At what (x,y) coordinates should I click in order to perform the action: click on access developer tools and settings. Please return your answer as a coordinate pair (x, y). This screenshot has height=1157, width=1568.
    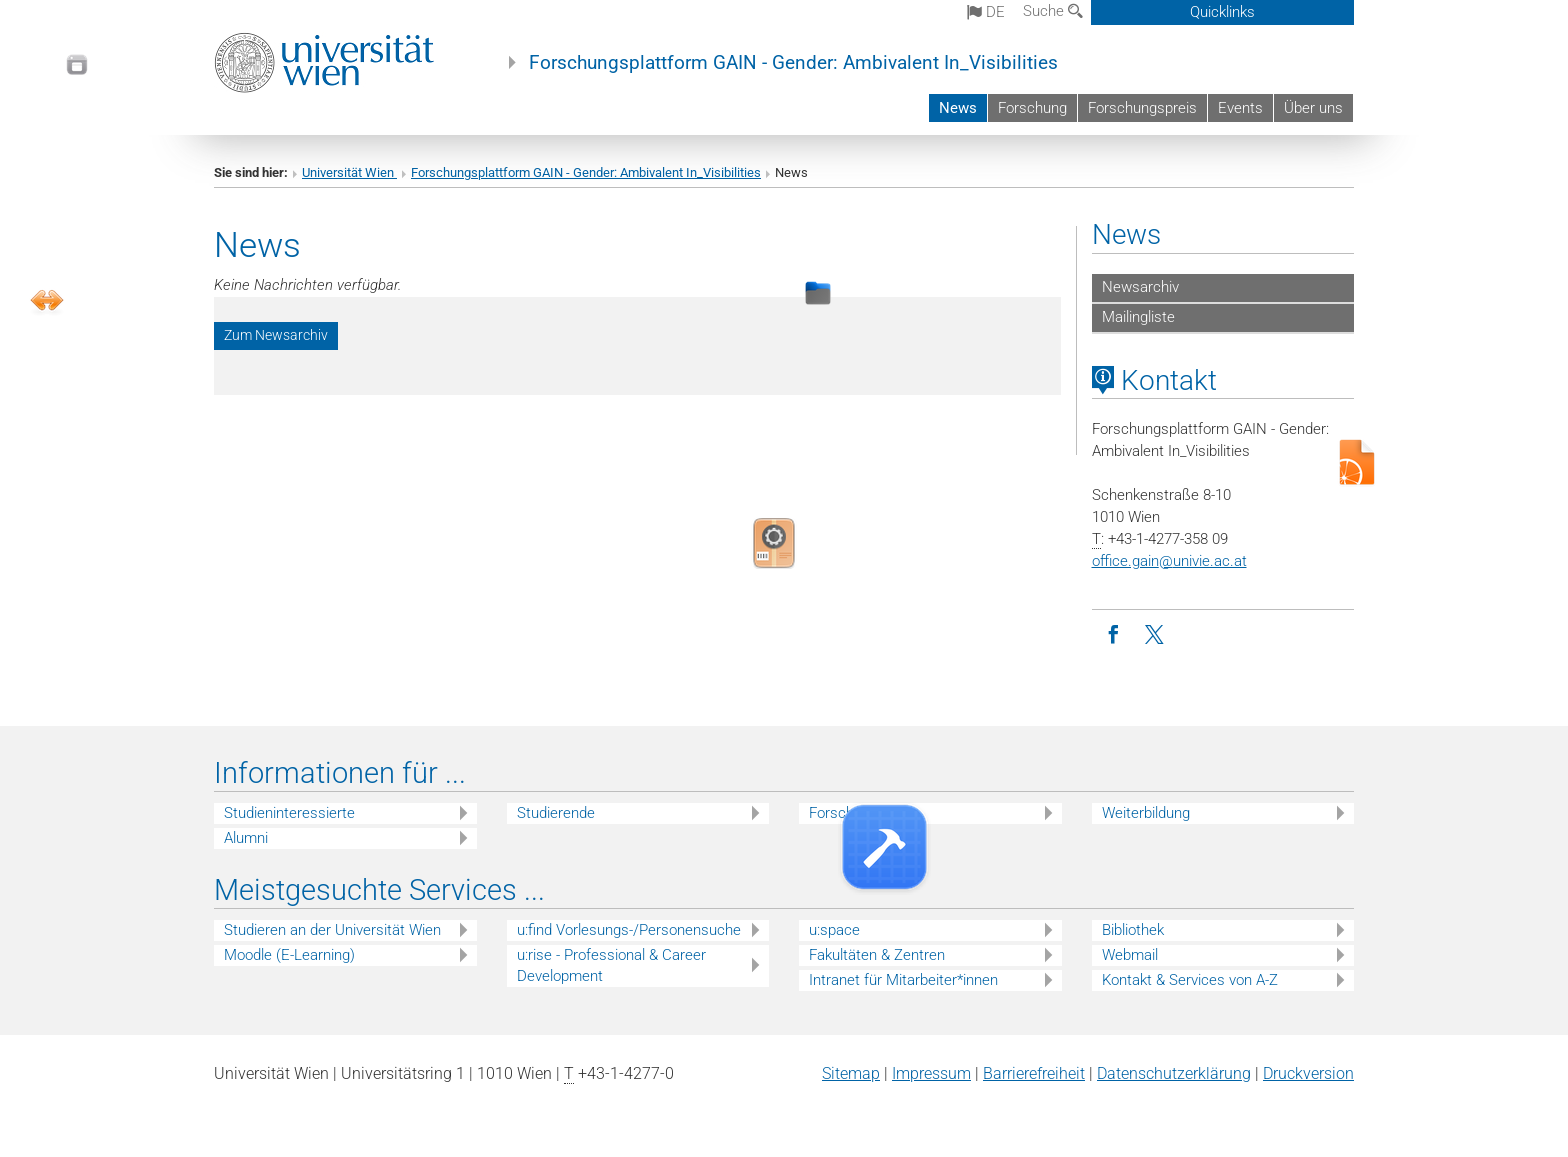
    Looking at the image, I should click on (884, 848).